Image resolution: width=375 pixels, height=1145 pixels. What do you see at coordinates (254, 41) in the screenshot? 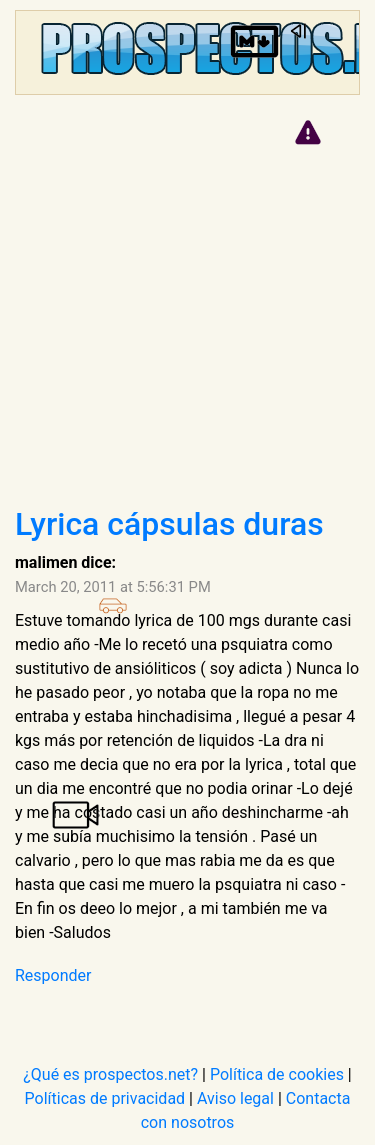
I see `format text using markdown` at bounding box center [254, 41].